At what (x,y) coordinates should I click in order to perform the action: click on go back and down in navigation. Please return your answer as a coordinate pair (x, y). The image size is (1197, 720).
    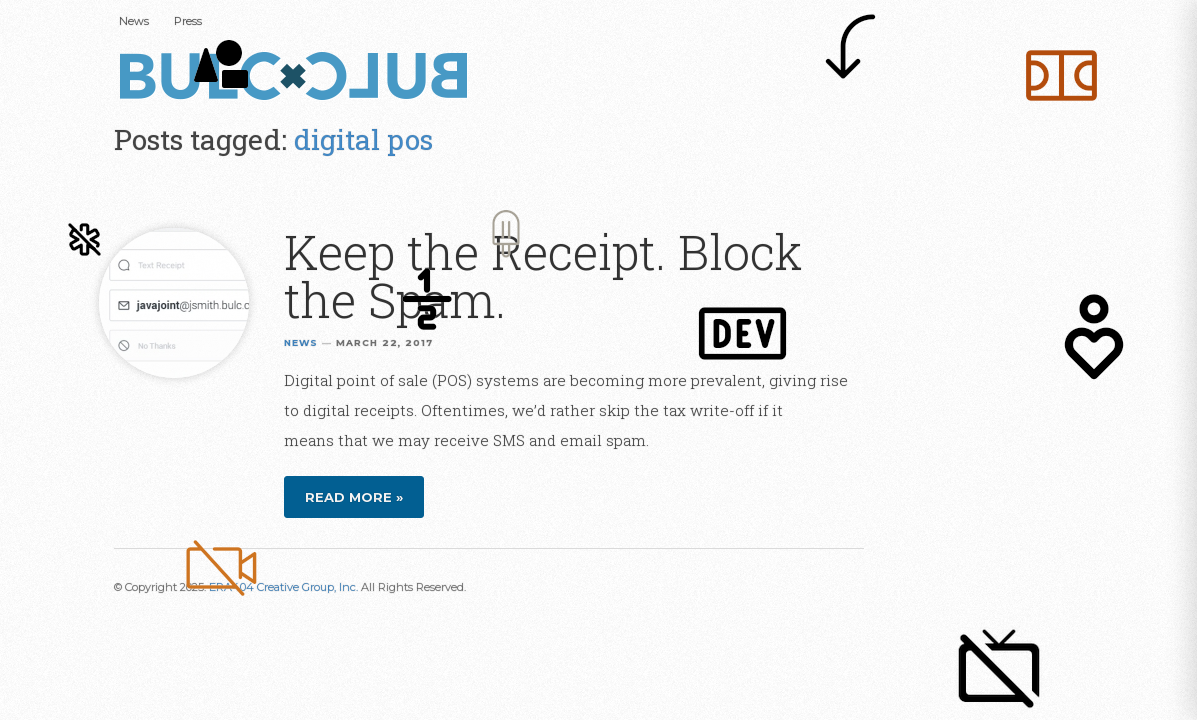
    Looking at the image, I should click on (850, 46).